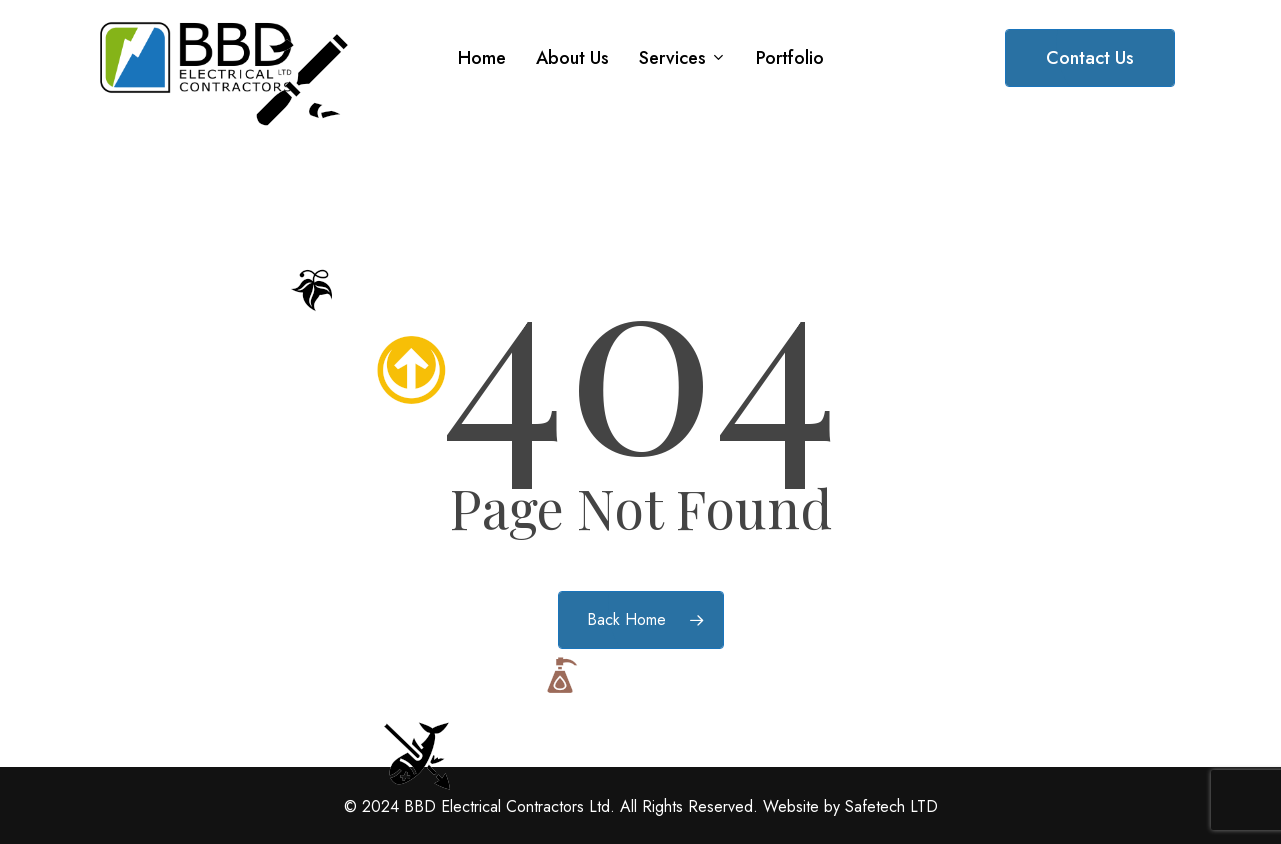  I want to click on indicates north or upward direction in a game compass, so click(411, 370).